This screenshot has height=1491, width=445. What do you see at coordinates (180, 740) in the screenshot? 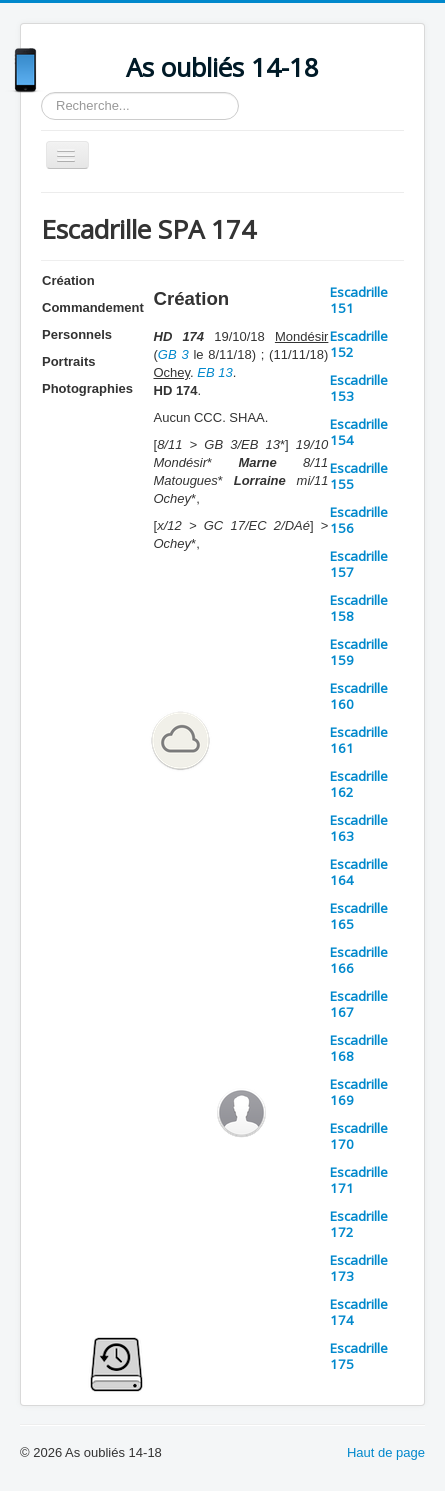
I see `dropbox smart sync enabled for cloud-only storage` at bounding box center [180, 740].